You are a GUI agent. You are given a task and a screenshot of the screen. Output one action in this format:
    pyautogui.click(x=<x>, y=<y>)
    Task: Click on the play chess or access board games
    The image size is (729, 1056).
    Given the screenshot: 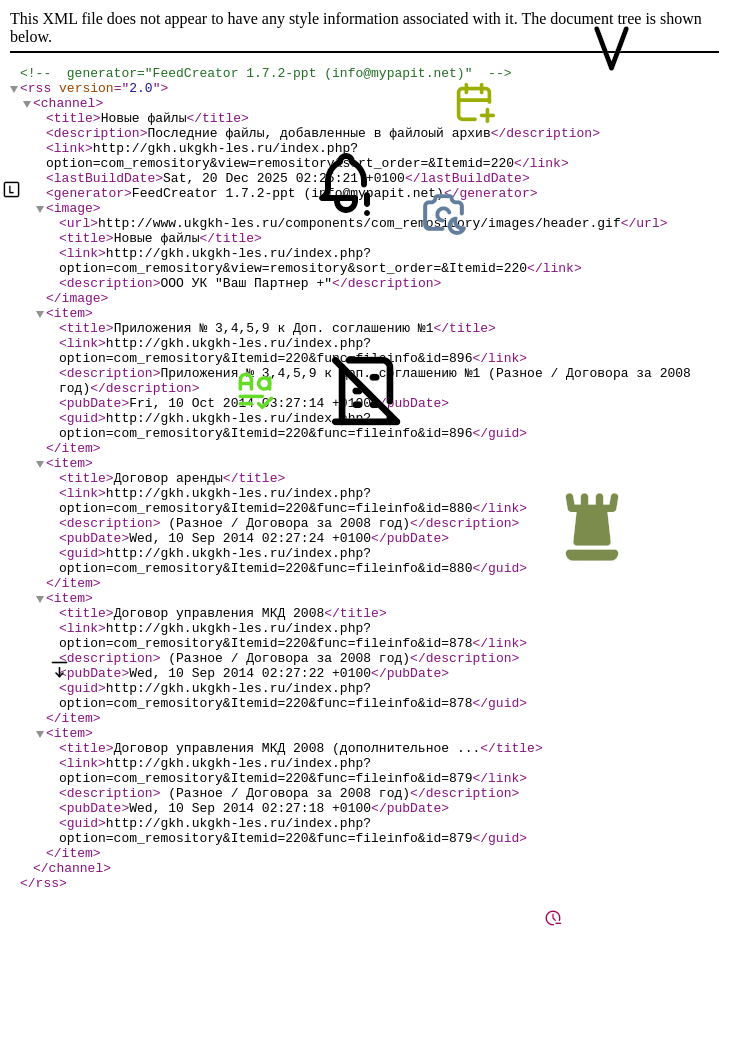 What is the action you would take?
    pyautogui.click(x=592, y=527)
    